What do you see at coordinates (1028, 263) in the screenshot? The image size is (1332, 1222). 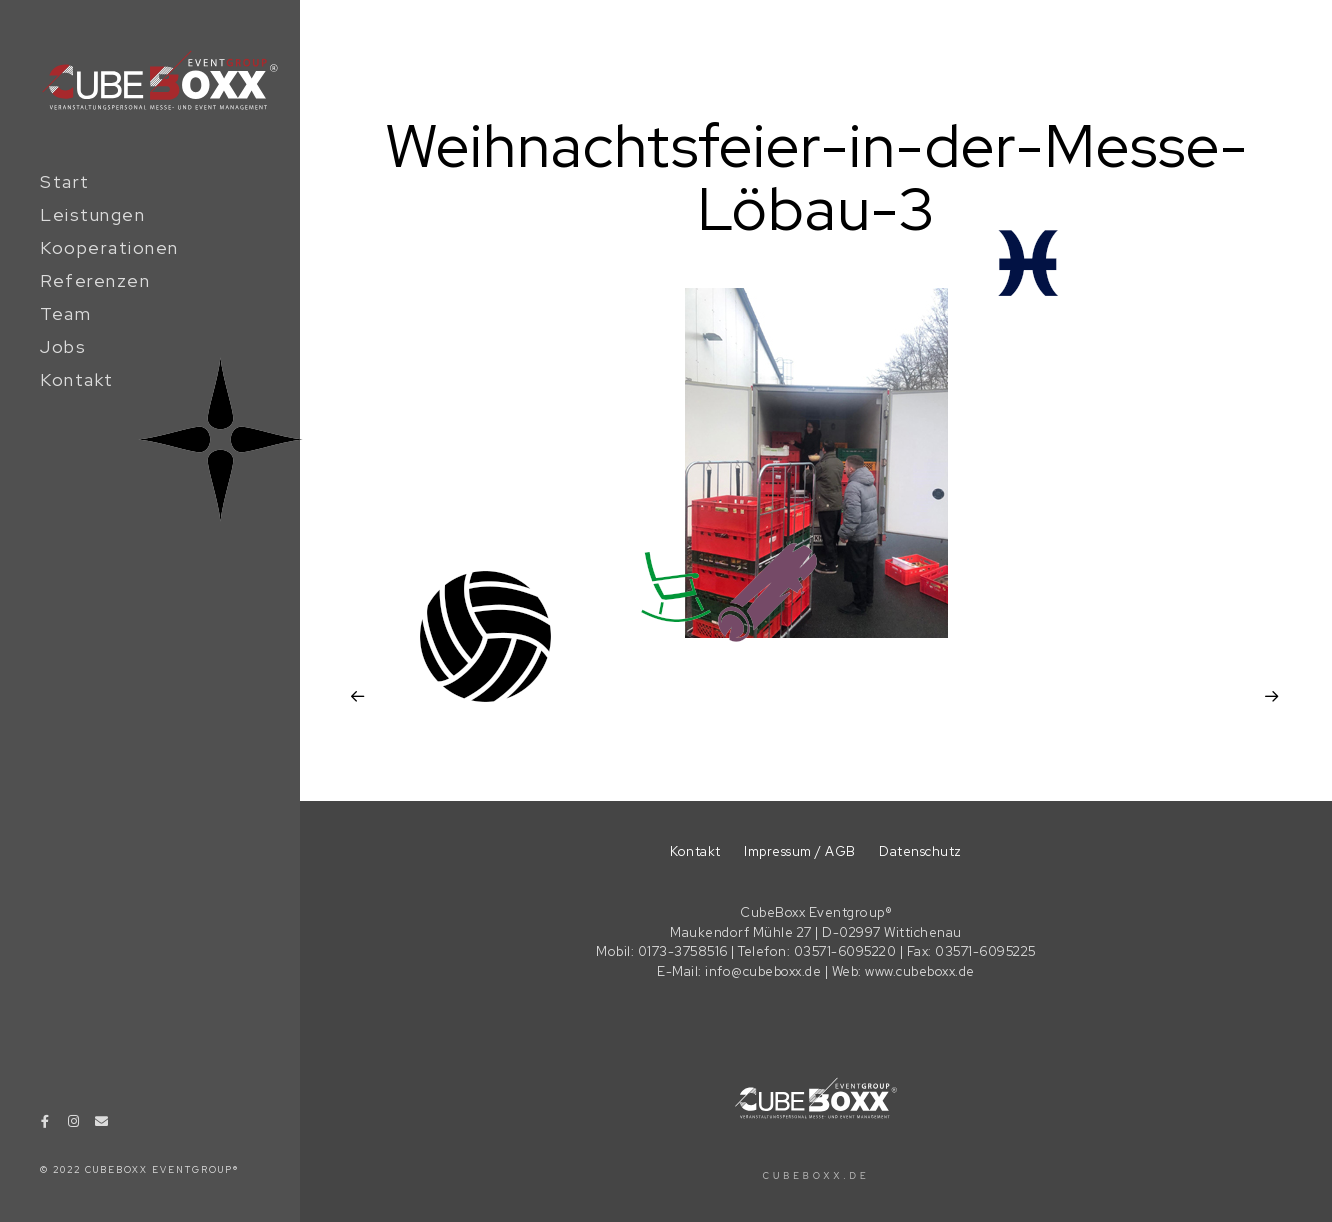 I see `view pisces zodiac sign information` at bounding box center [1028, 263].